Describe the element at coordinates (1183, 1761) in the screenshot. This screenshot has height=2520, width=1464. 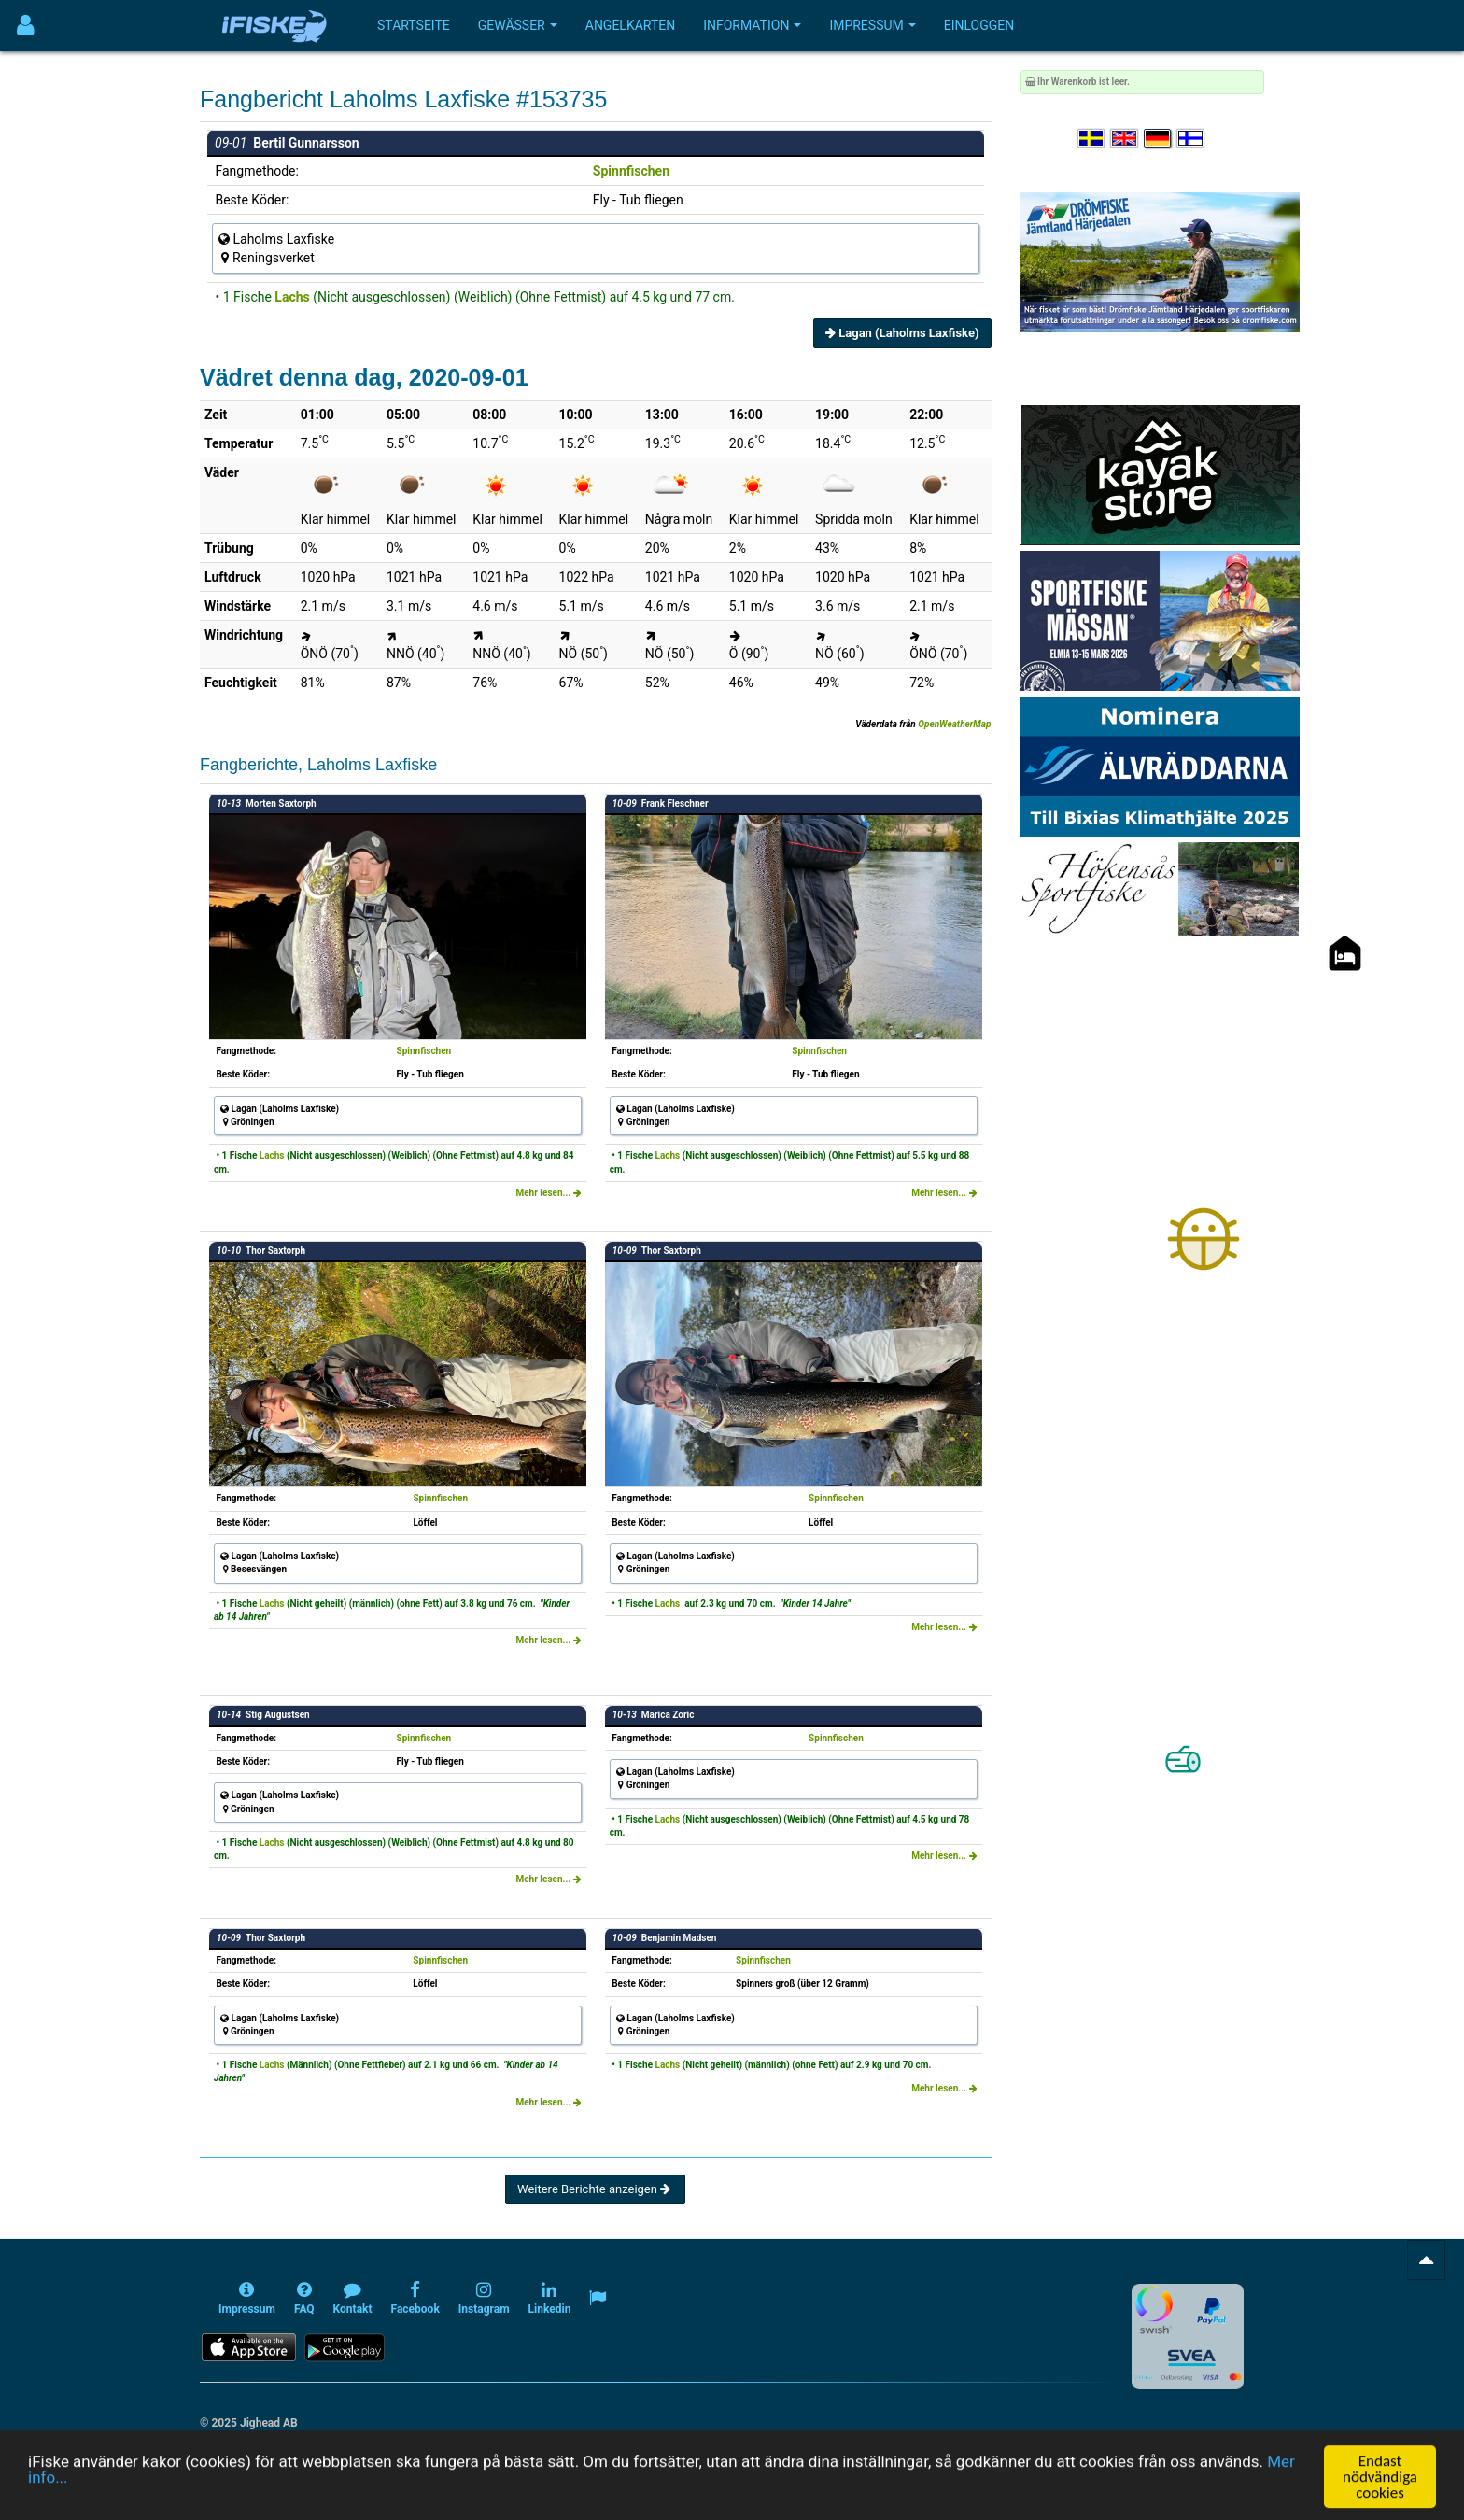
I see `view activity log or history` at that location.